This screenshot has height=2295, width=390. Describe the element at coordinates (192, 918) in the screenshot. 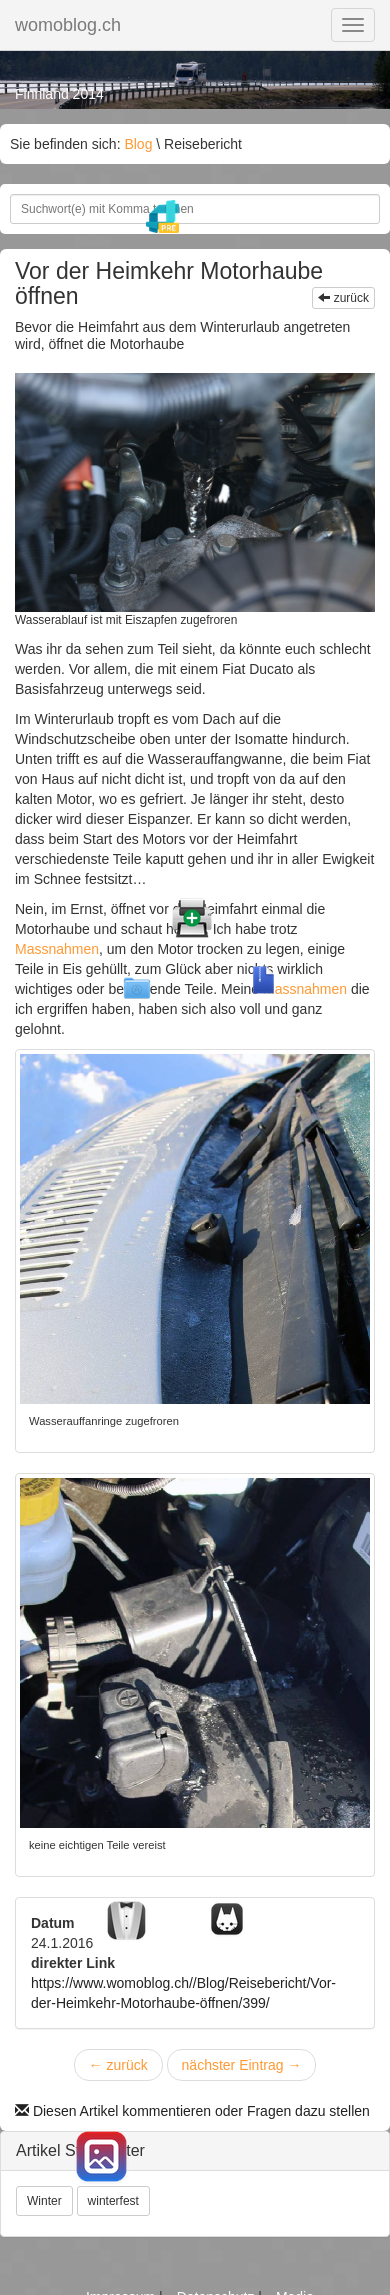

I see `add a new printer to your system` at that location.